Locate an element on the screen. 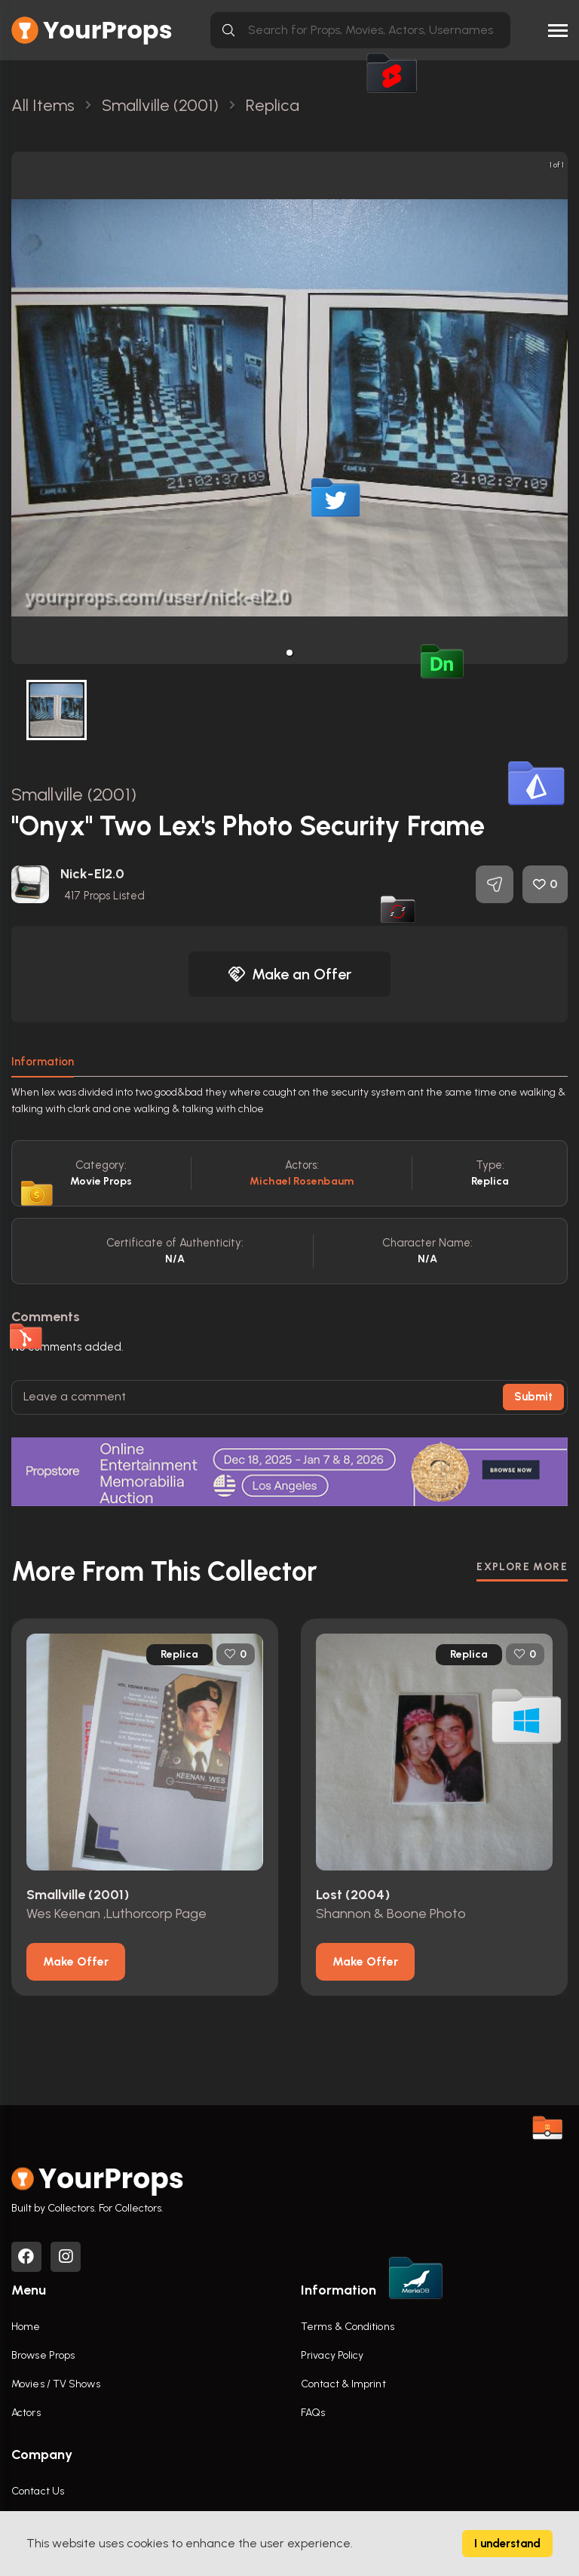  open folder containing Adobe Dimension project files is located at coordinates (442, 662).